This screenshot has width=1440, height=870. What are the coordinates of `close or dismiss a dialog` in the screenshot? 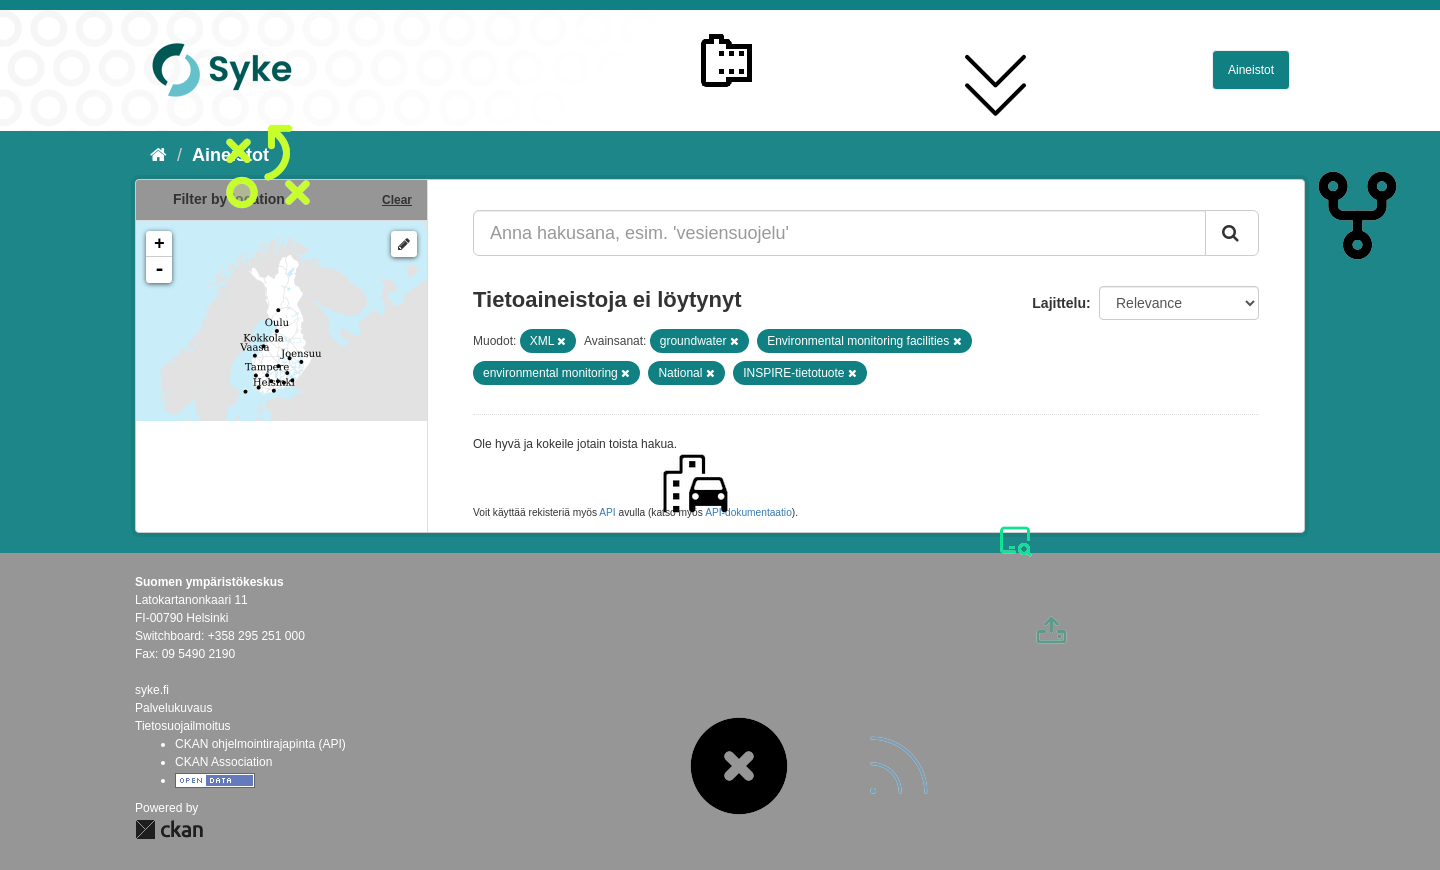 It's located at (739, 766).